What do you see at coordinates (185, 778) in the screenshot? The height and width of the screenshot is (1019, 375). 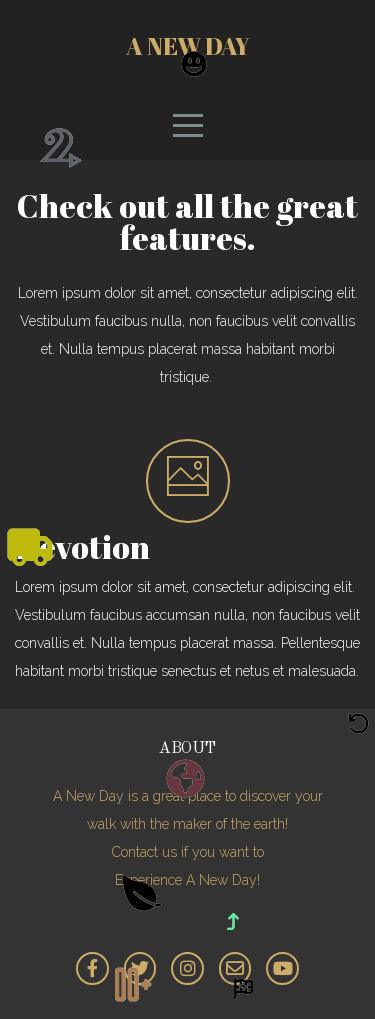 I see `switch to global or worldwide view` at bounding box center [185, 778].